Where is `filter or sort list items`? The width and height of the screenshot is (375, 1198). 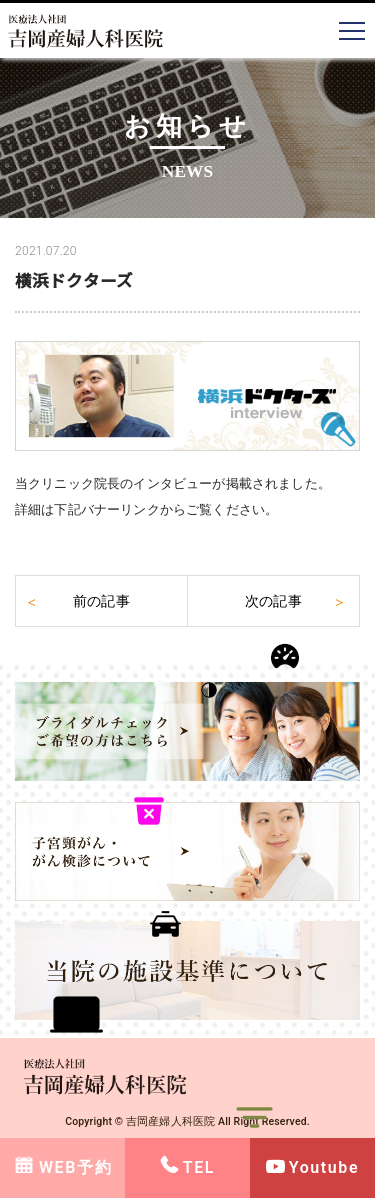
filter or sort list items is located at coordinates (254, 1117).